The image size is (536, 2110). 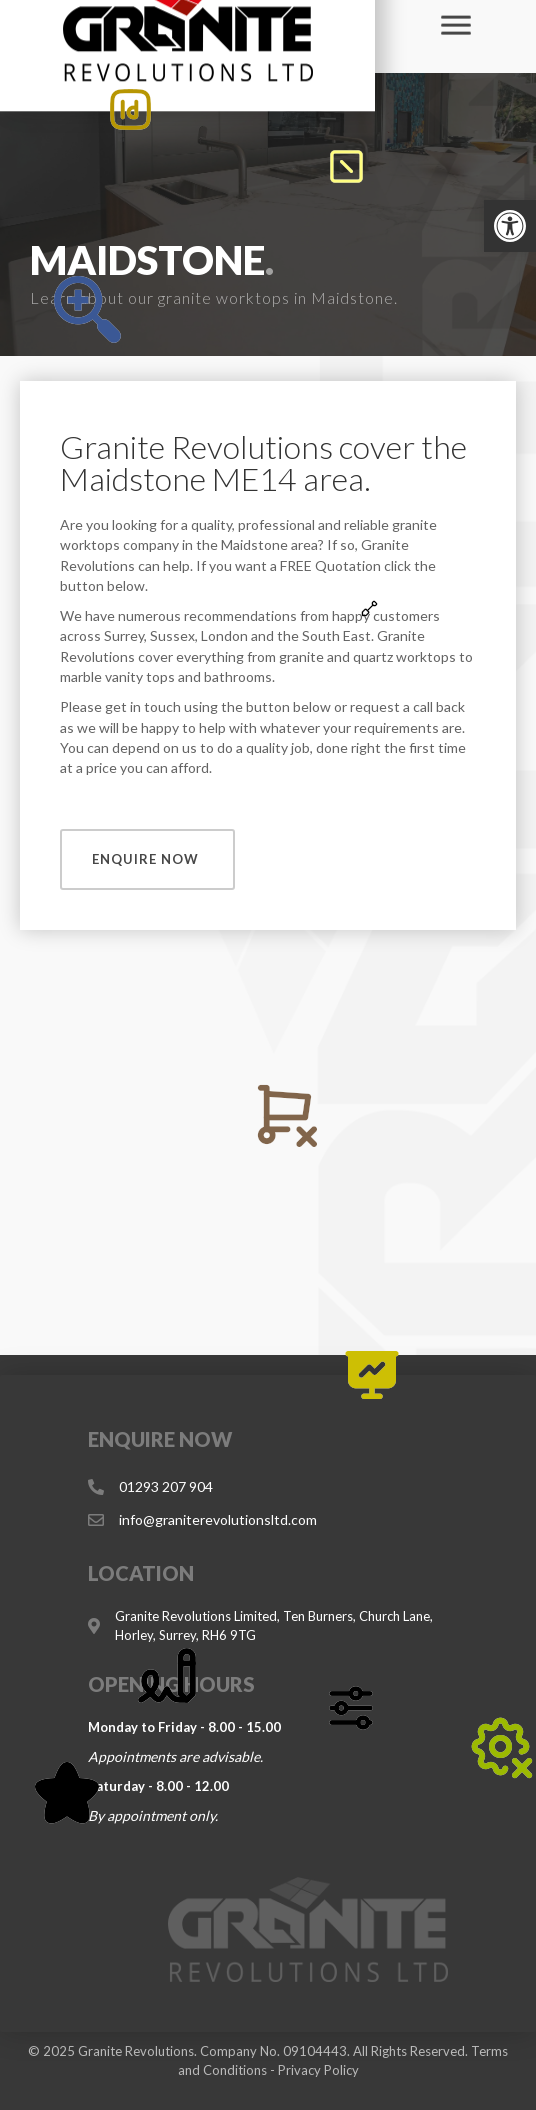 What do you see at coordinates (88, 310) in the screenshot?
I see `zoom in on content` at bounding box center [88, 310].